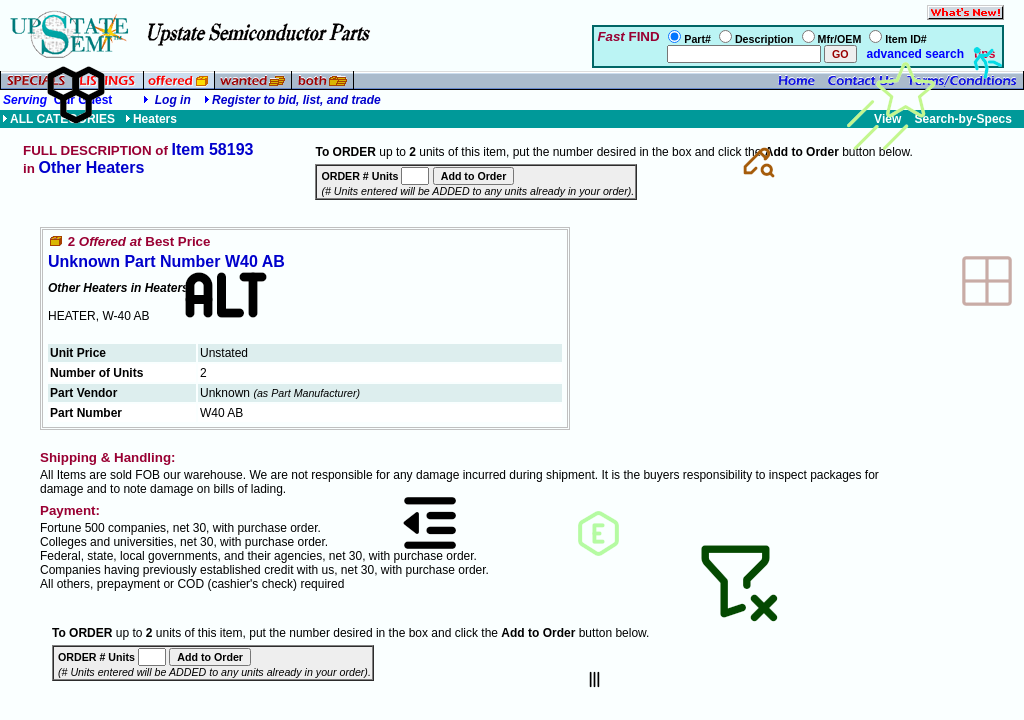 The height and width of the screenshot is (720, 1024). What do you see at coordinates (987, 62) in the screenshot?
I see `indicates a fall hazard or warning` at bounding box center [987, 62].